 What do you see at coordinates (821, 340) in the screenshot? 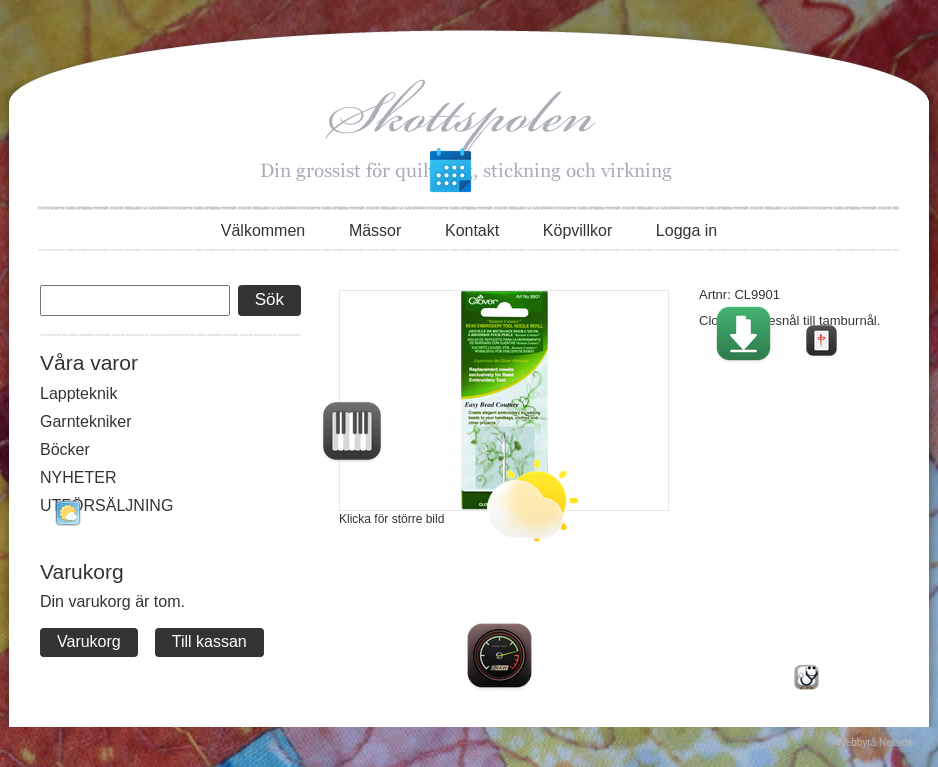
I see `launch gnome mahjongg tile matching game` at bounding box center [821, 340].